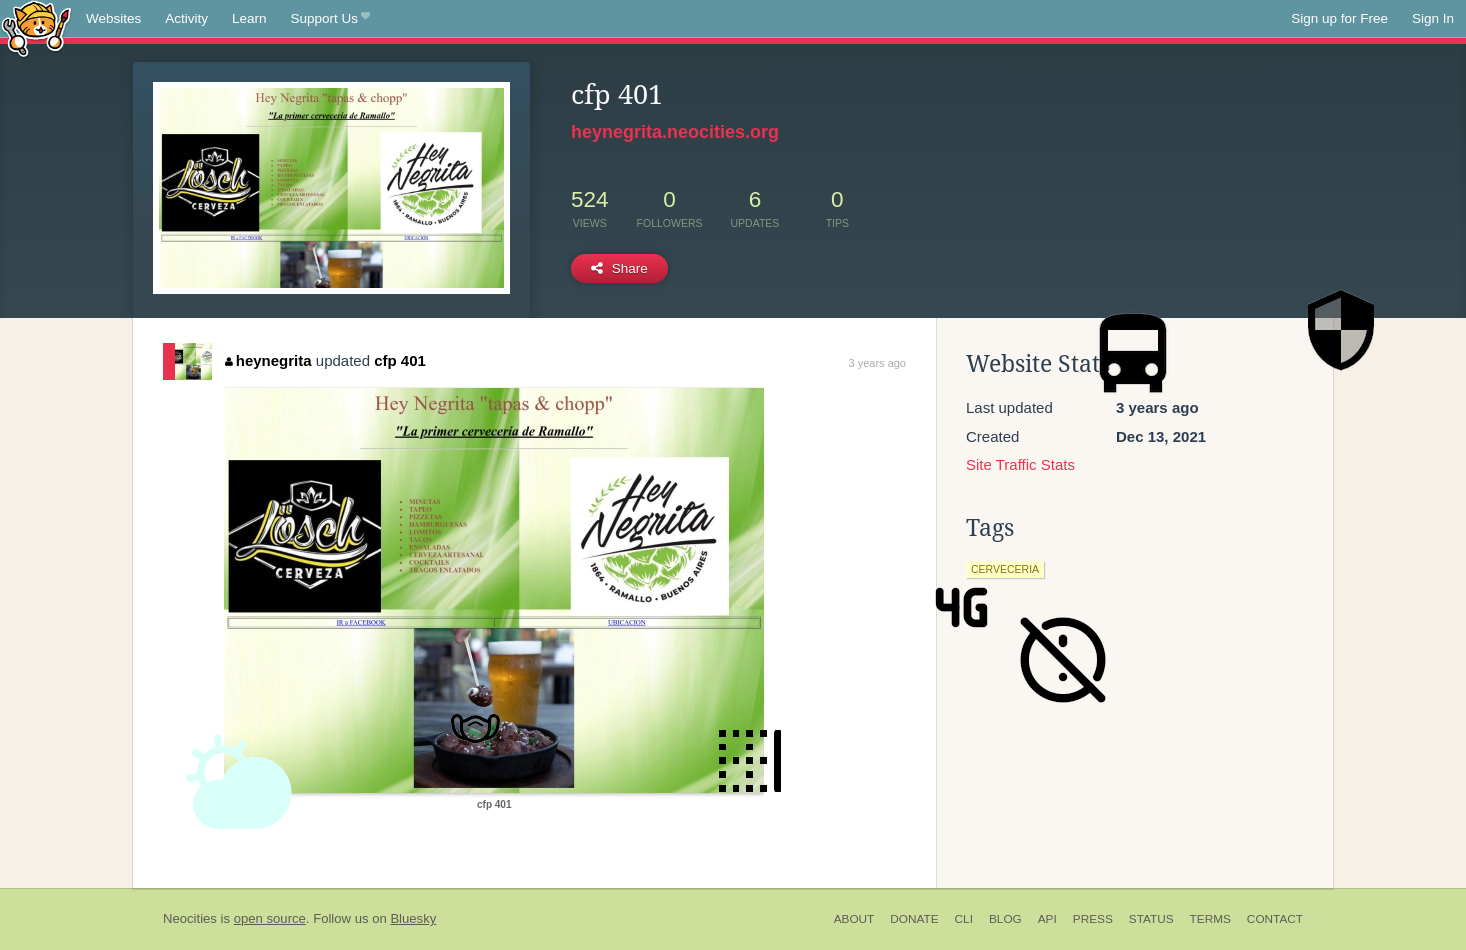 The height and width of the screenshot is (950, 1466). What do you see at coordinates (1341, 330) in the screenshot?
I see `access security settings` at bounding box center [1341, 330].